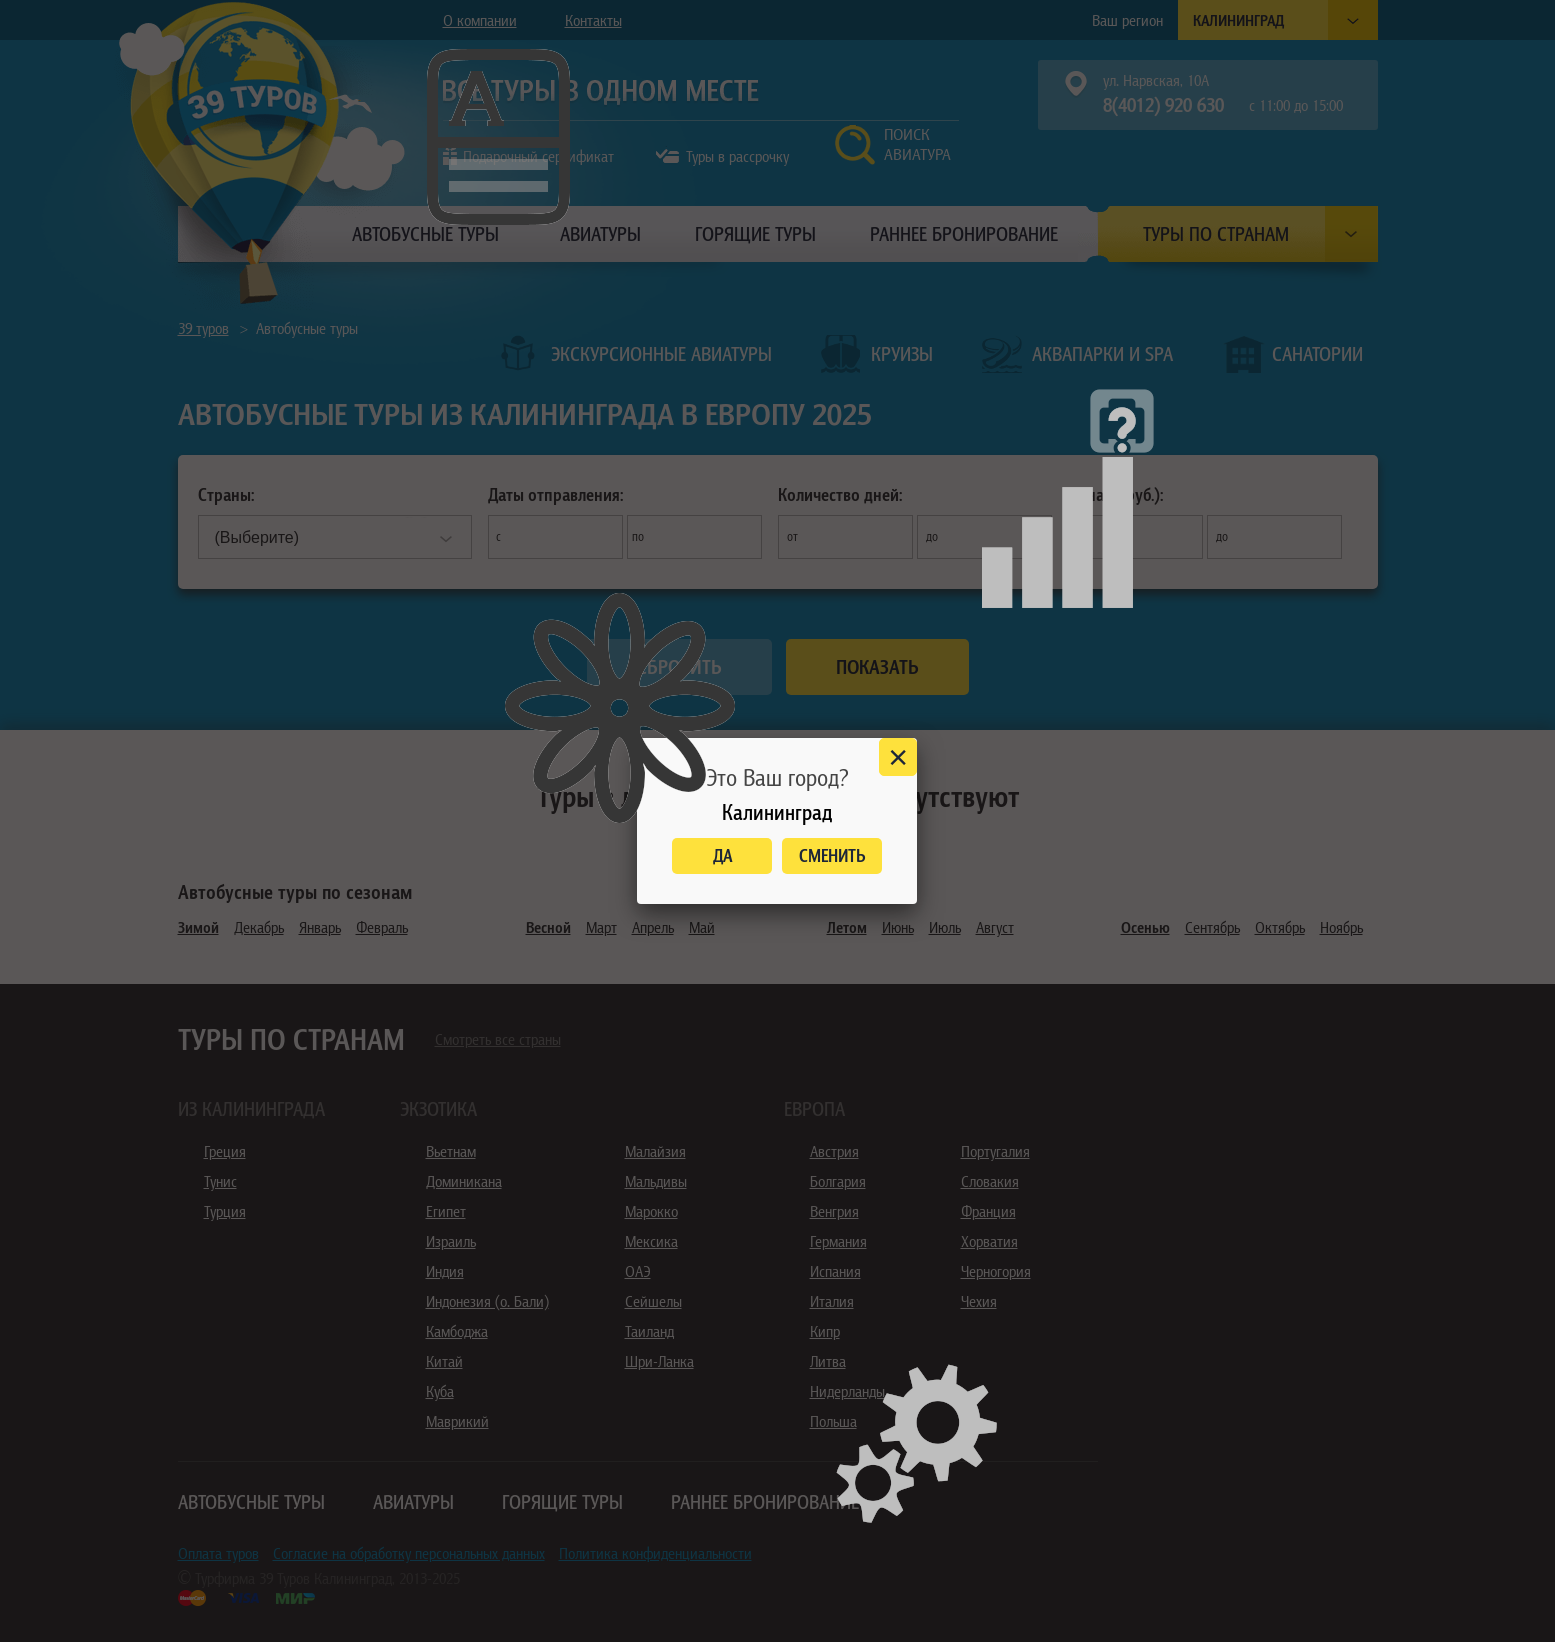 The image size is (1555, 1642). What do you see at coordinates (504, 137) in the screenshot?
I see `scan a document or image` at bounding box center [504, 137].